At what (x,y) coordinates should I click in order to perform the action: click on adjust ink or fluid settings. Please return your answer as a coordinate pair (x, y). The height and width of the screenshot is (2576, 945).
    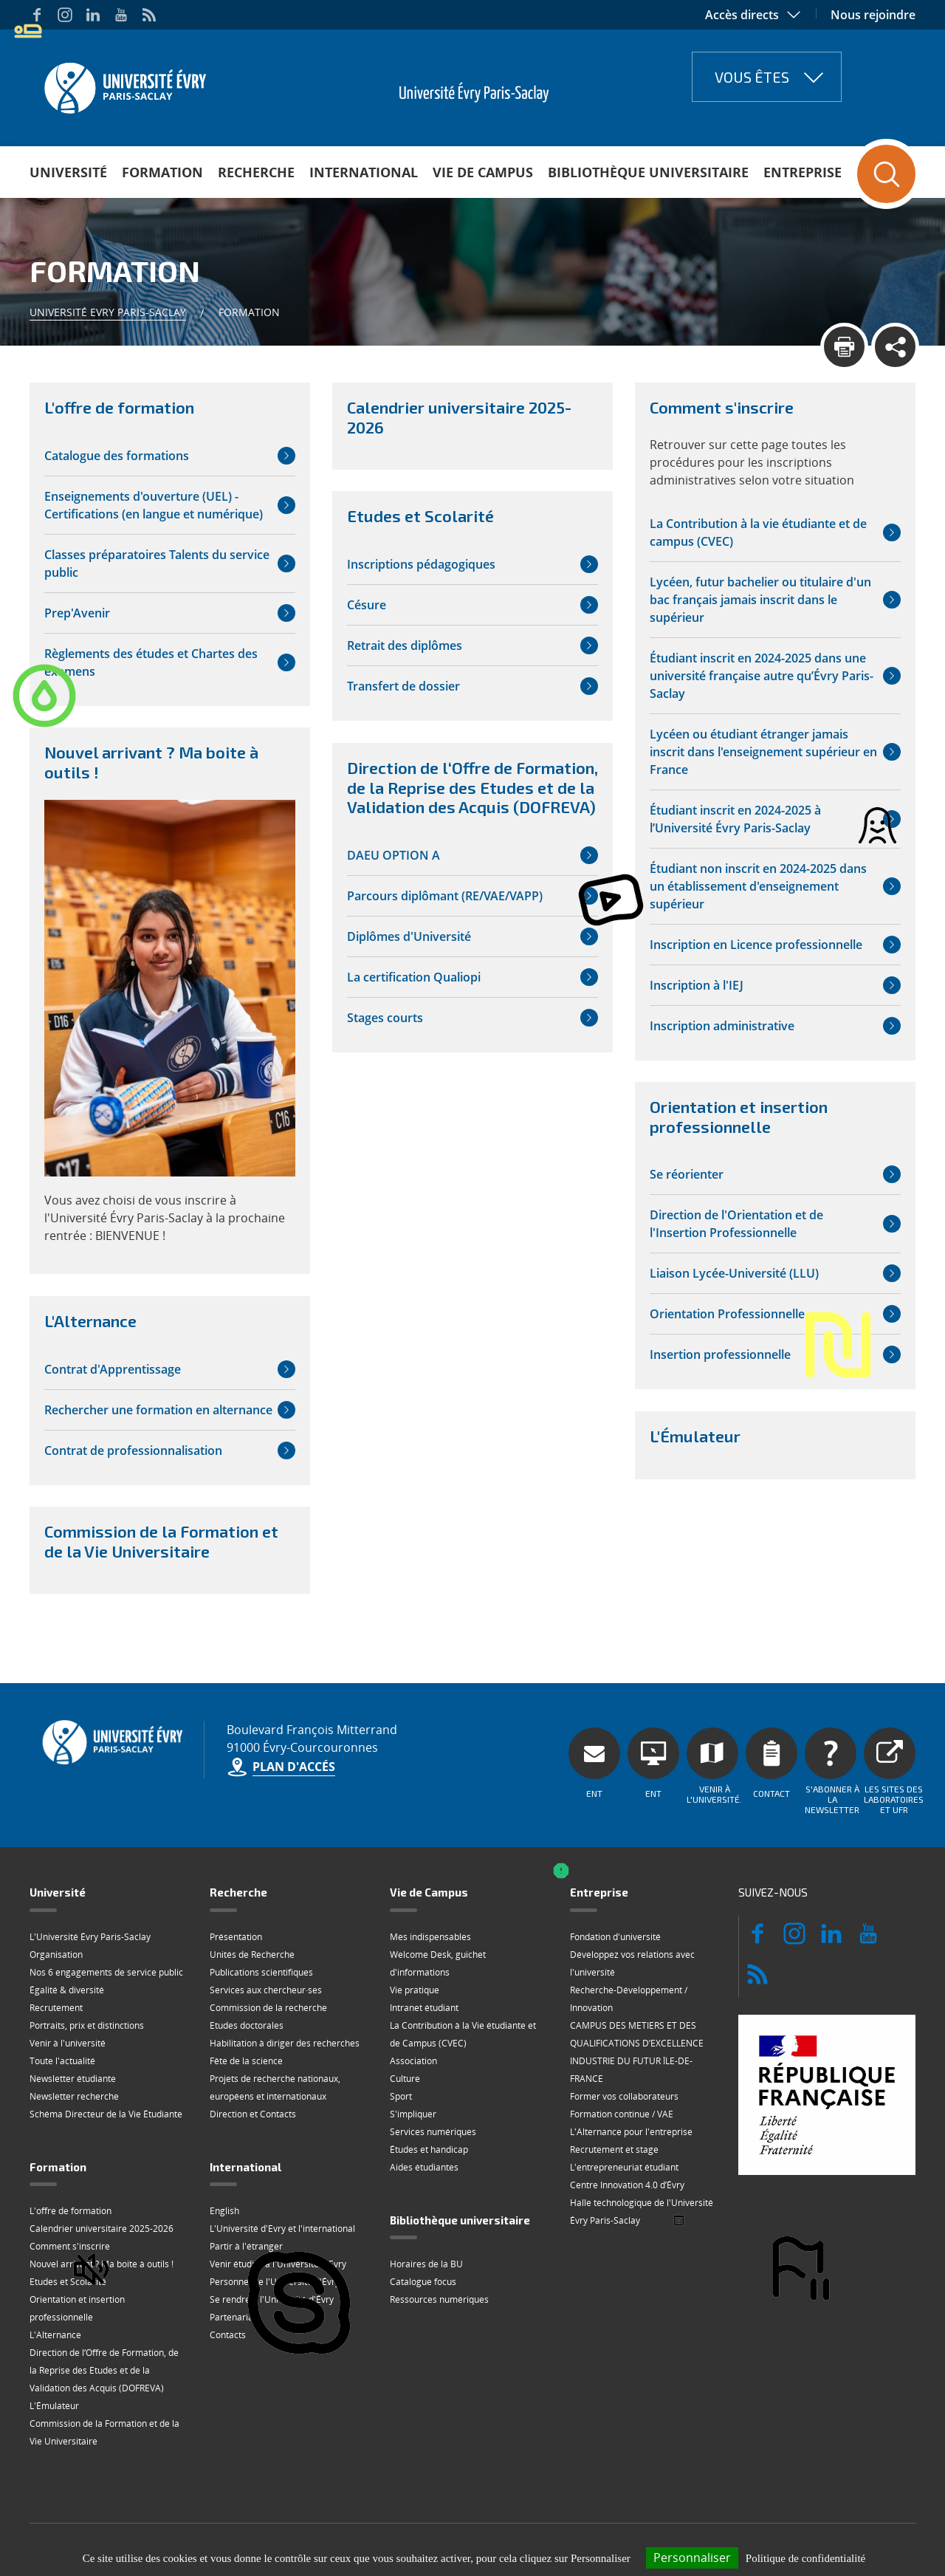
    Looking at the image, I should click on (44, 696).